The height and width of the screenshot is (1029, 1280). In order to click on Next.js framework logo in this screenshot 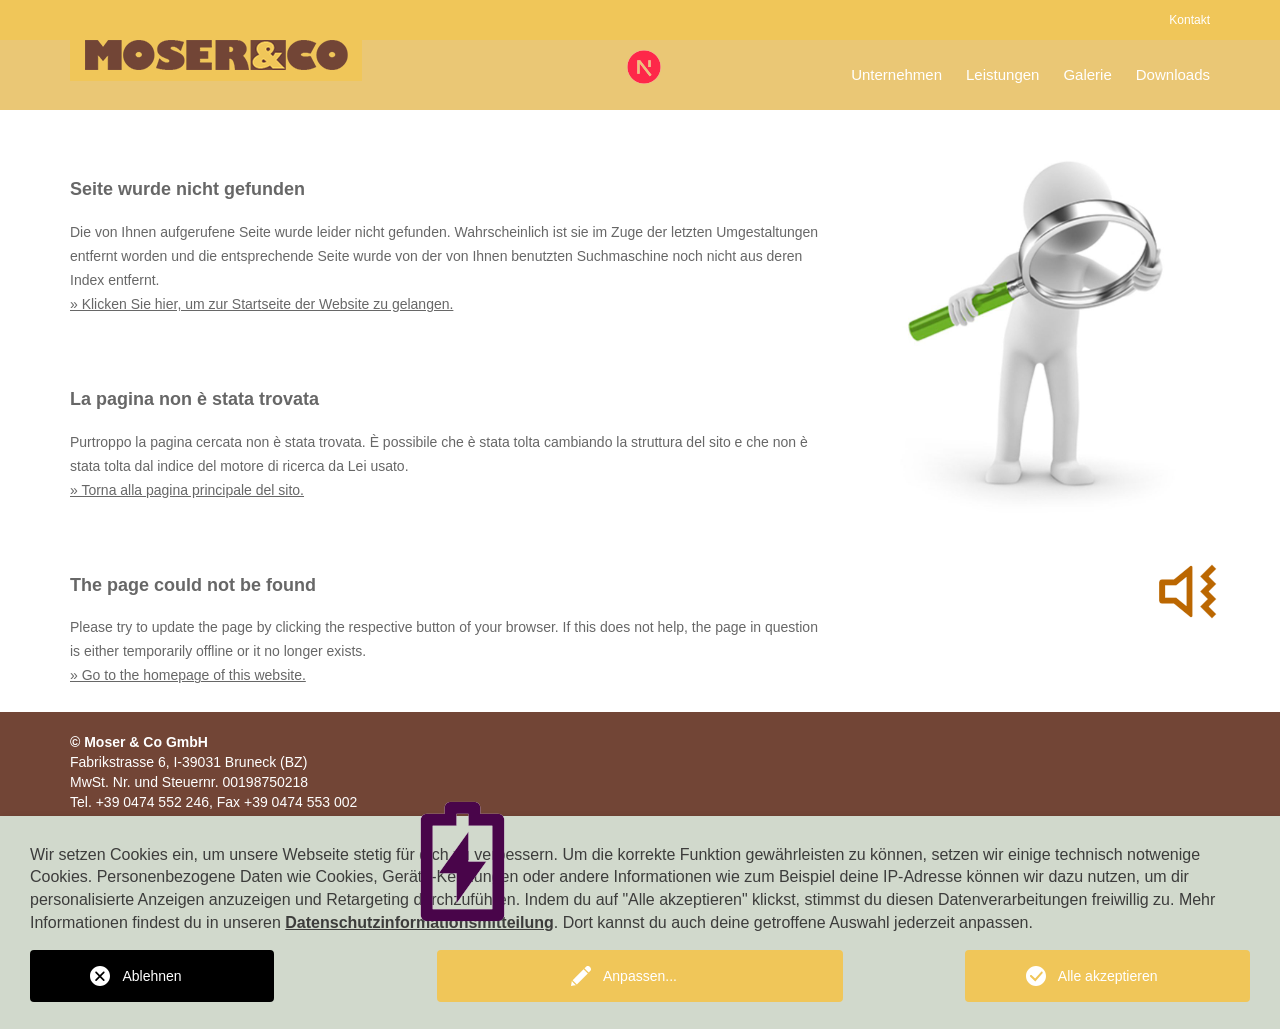, I will do `click(644, 67)`.